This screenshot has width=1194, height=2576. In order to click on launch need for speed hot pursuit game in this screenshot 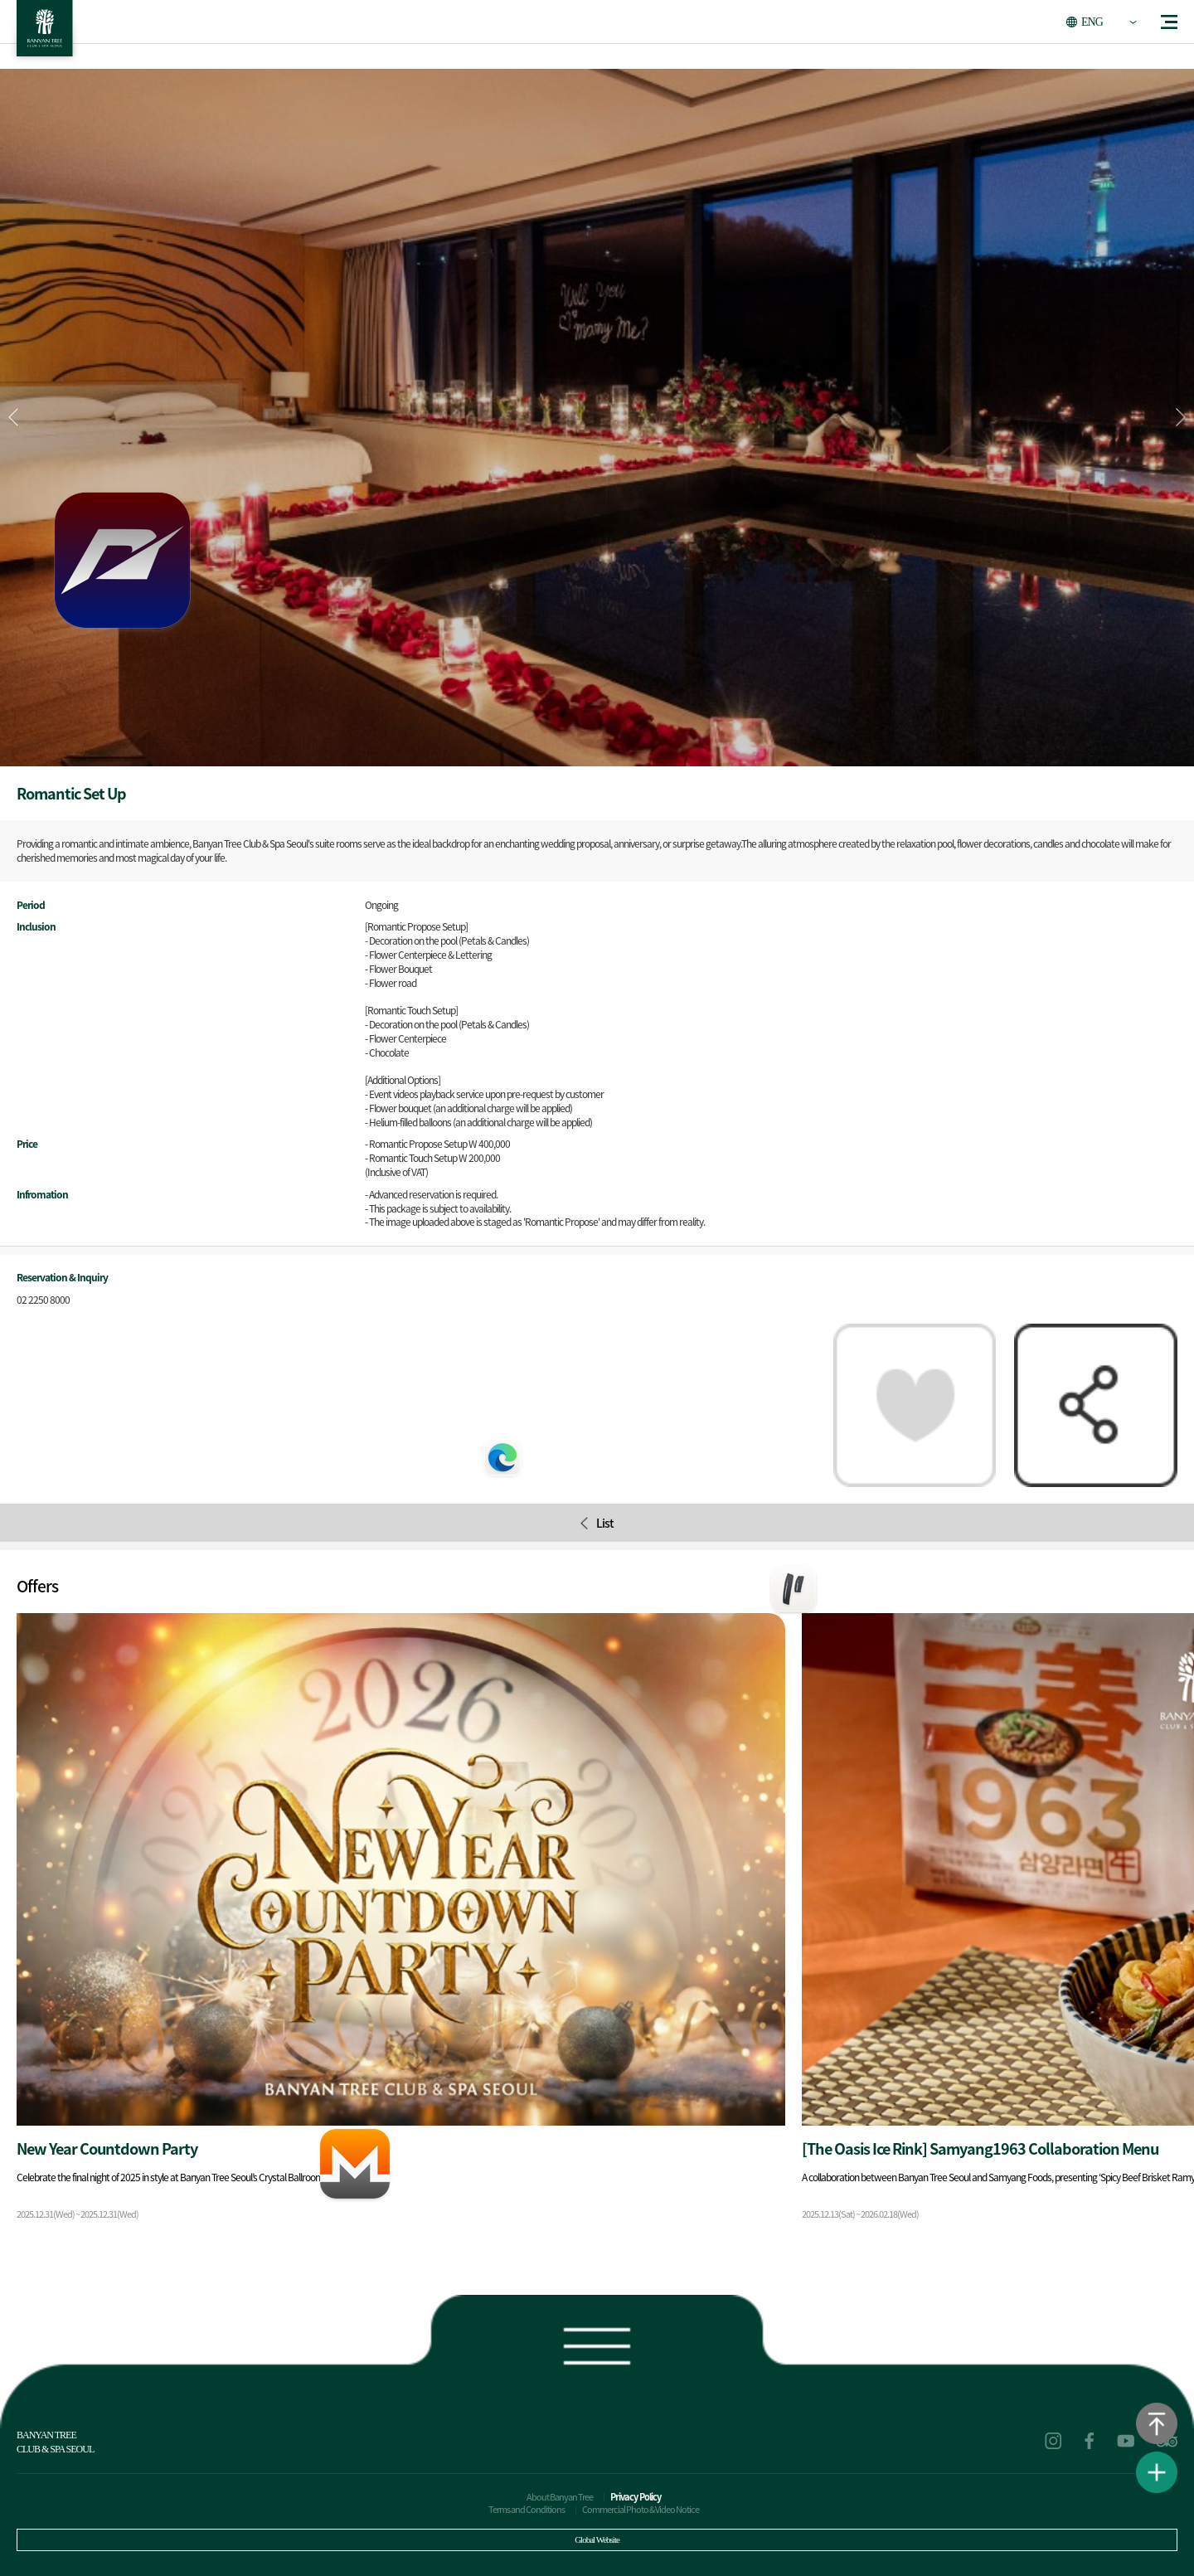, I will do `click(122, 560)`.